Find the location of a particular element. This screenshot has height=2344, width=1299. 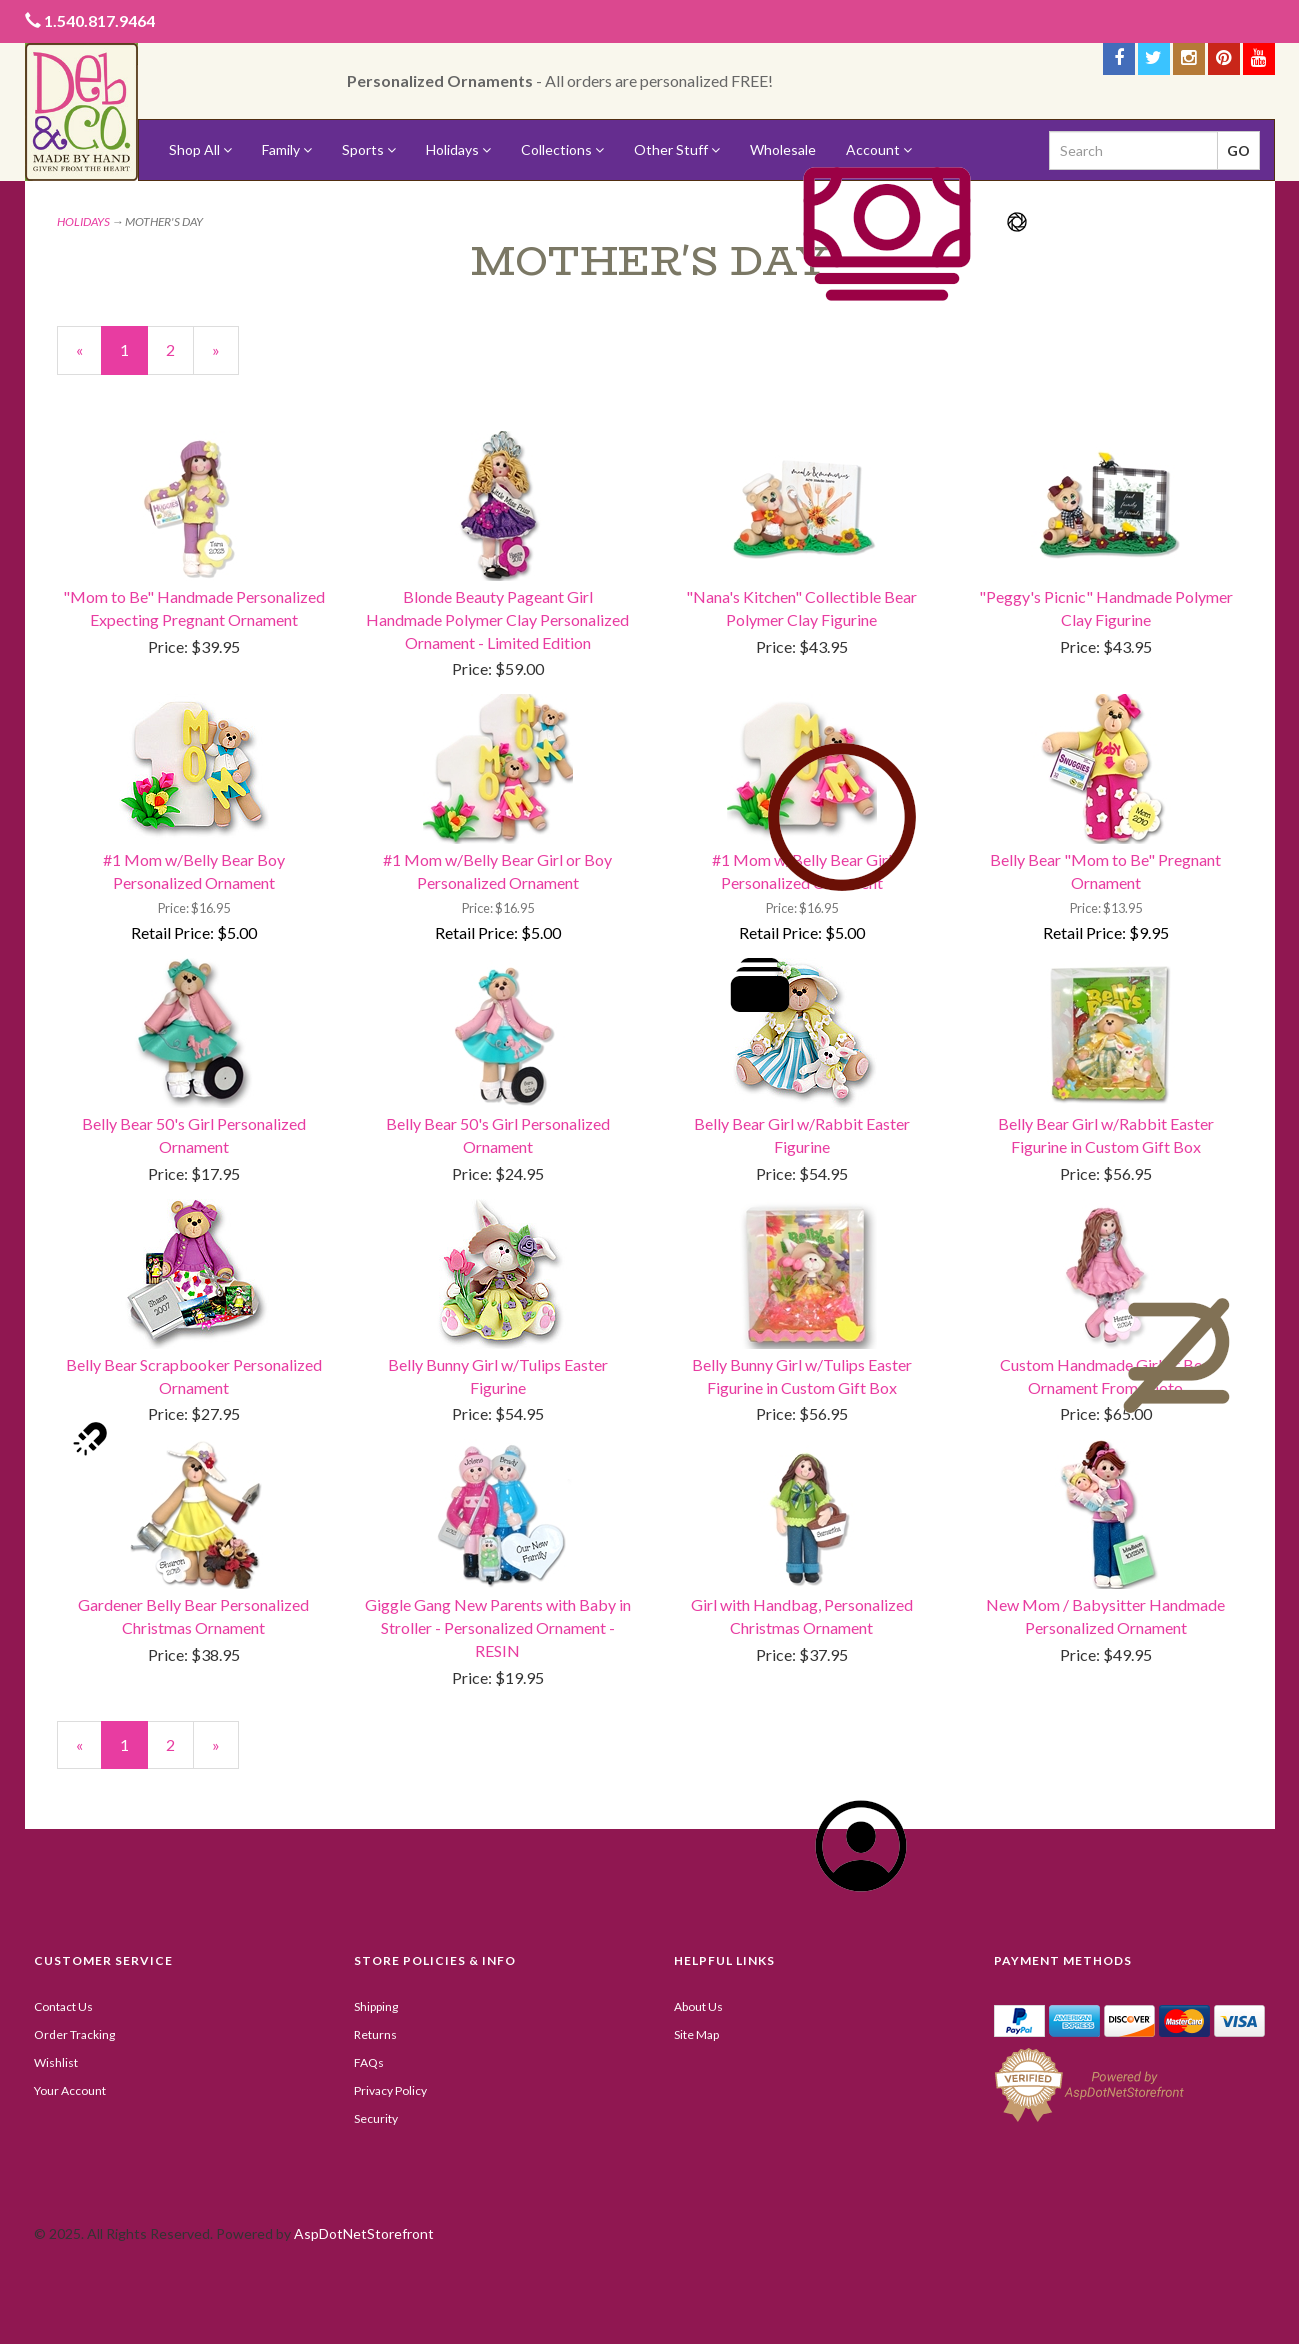

unselected radio button option is located at coordinates (842, 817).